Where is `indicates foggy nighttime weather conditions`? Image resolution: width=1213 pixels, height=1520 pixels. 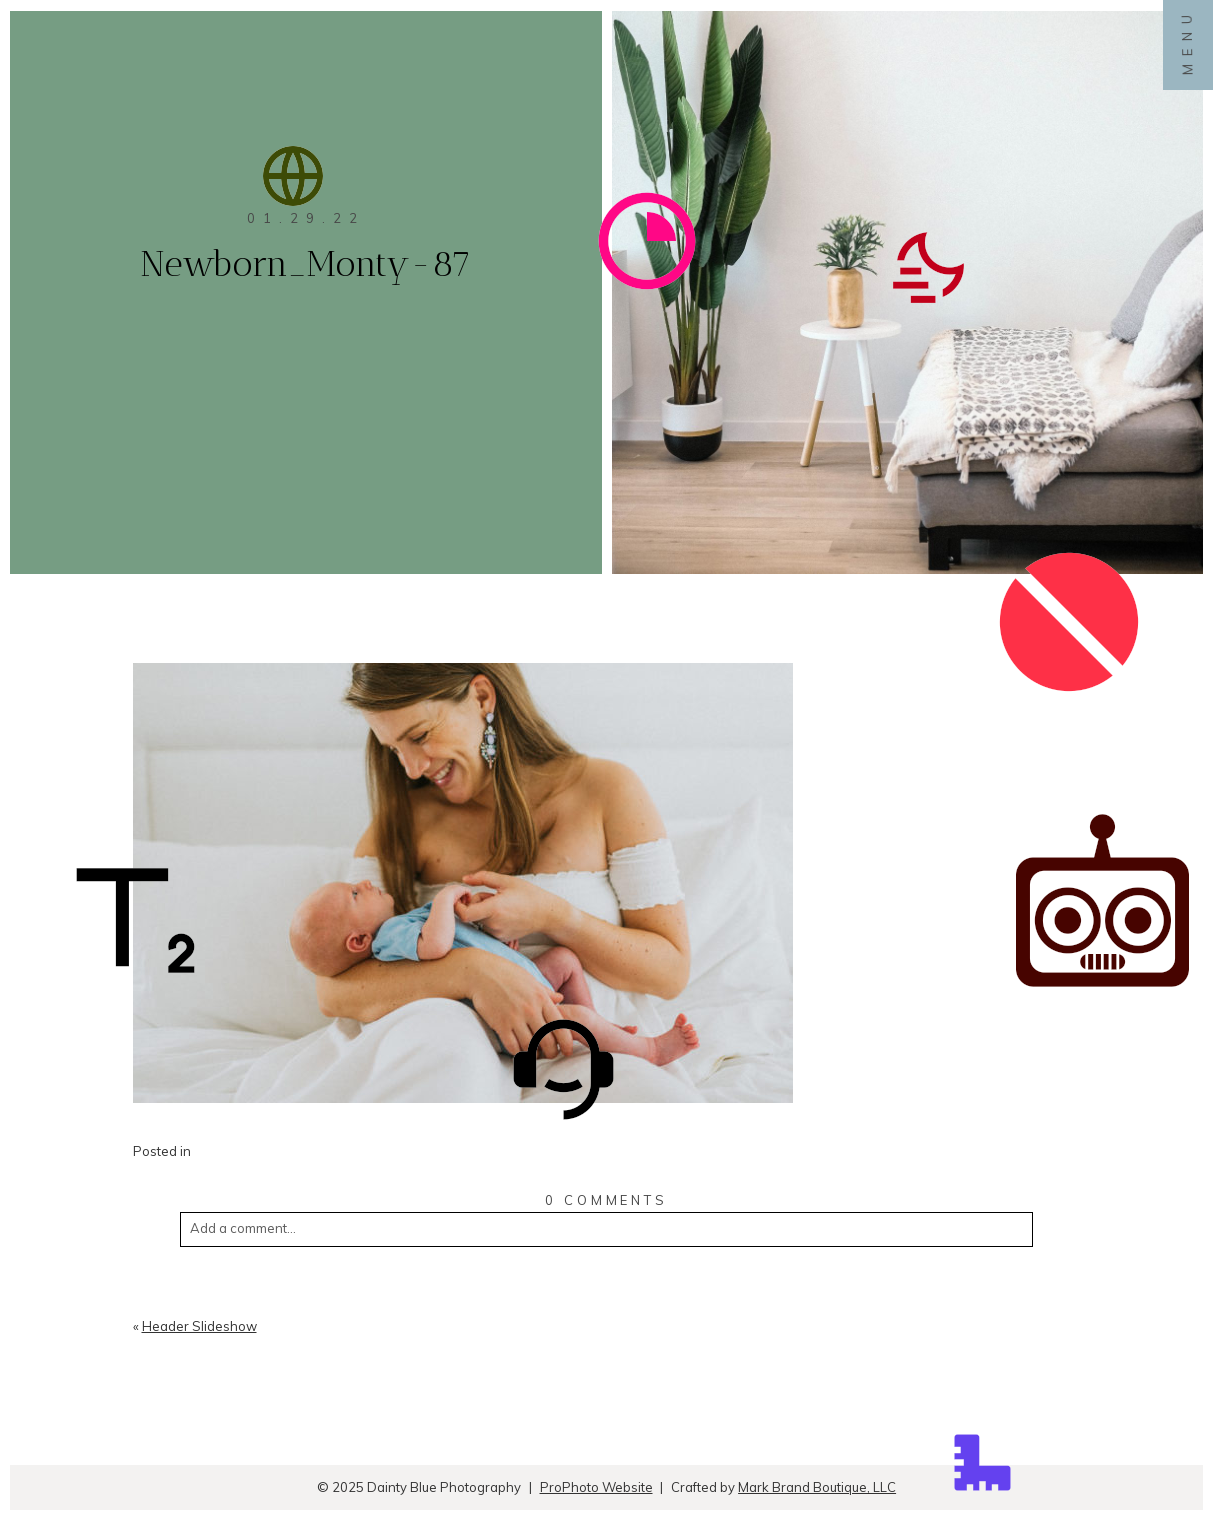
indicates foggy nighttime weather conditions is located at coordinates (928, 267).